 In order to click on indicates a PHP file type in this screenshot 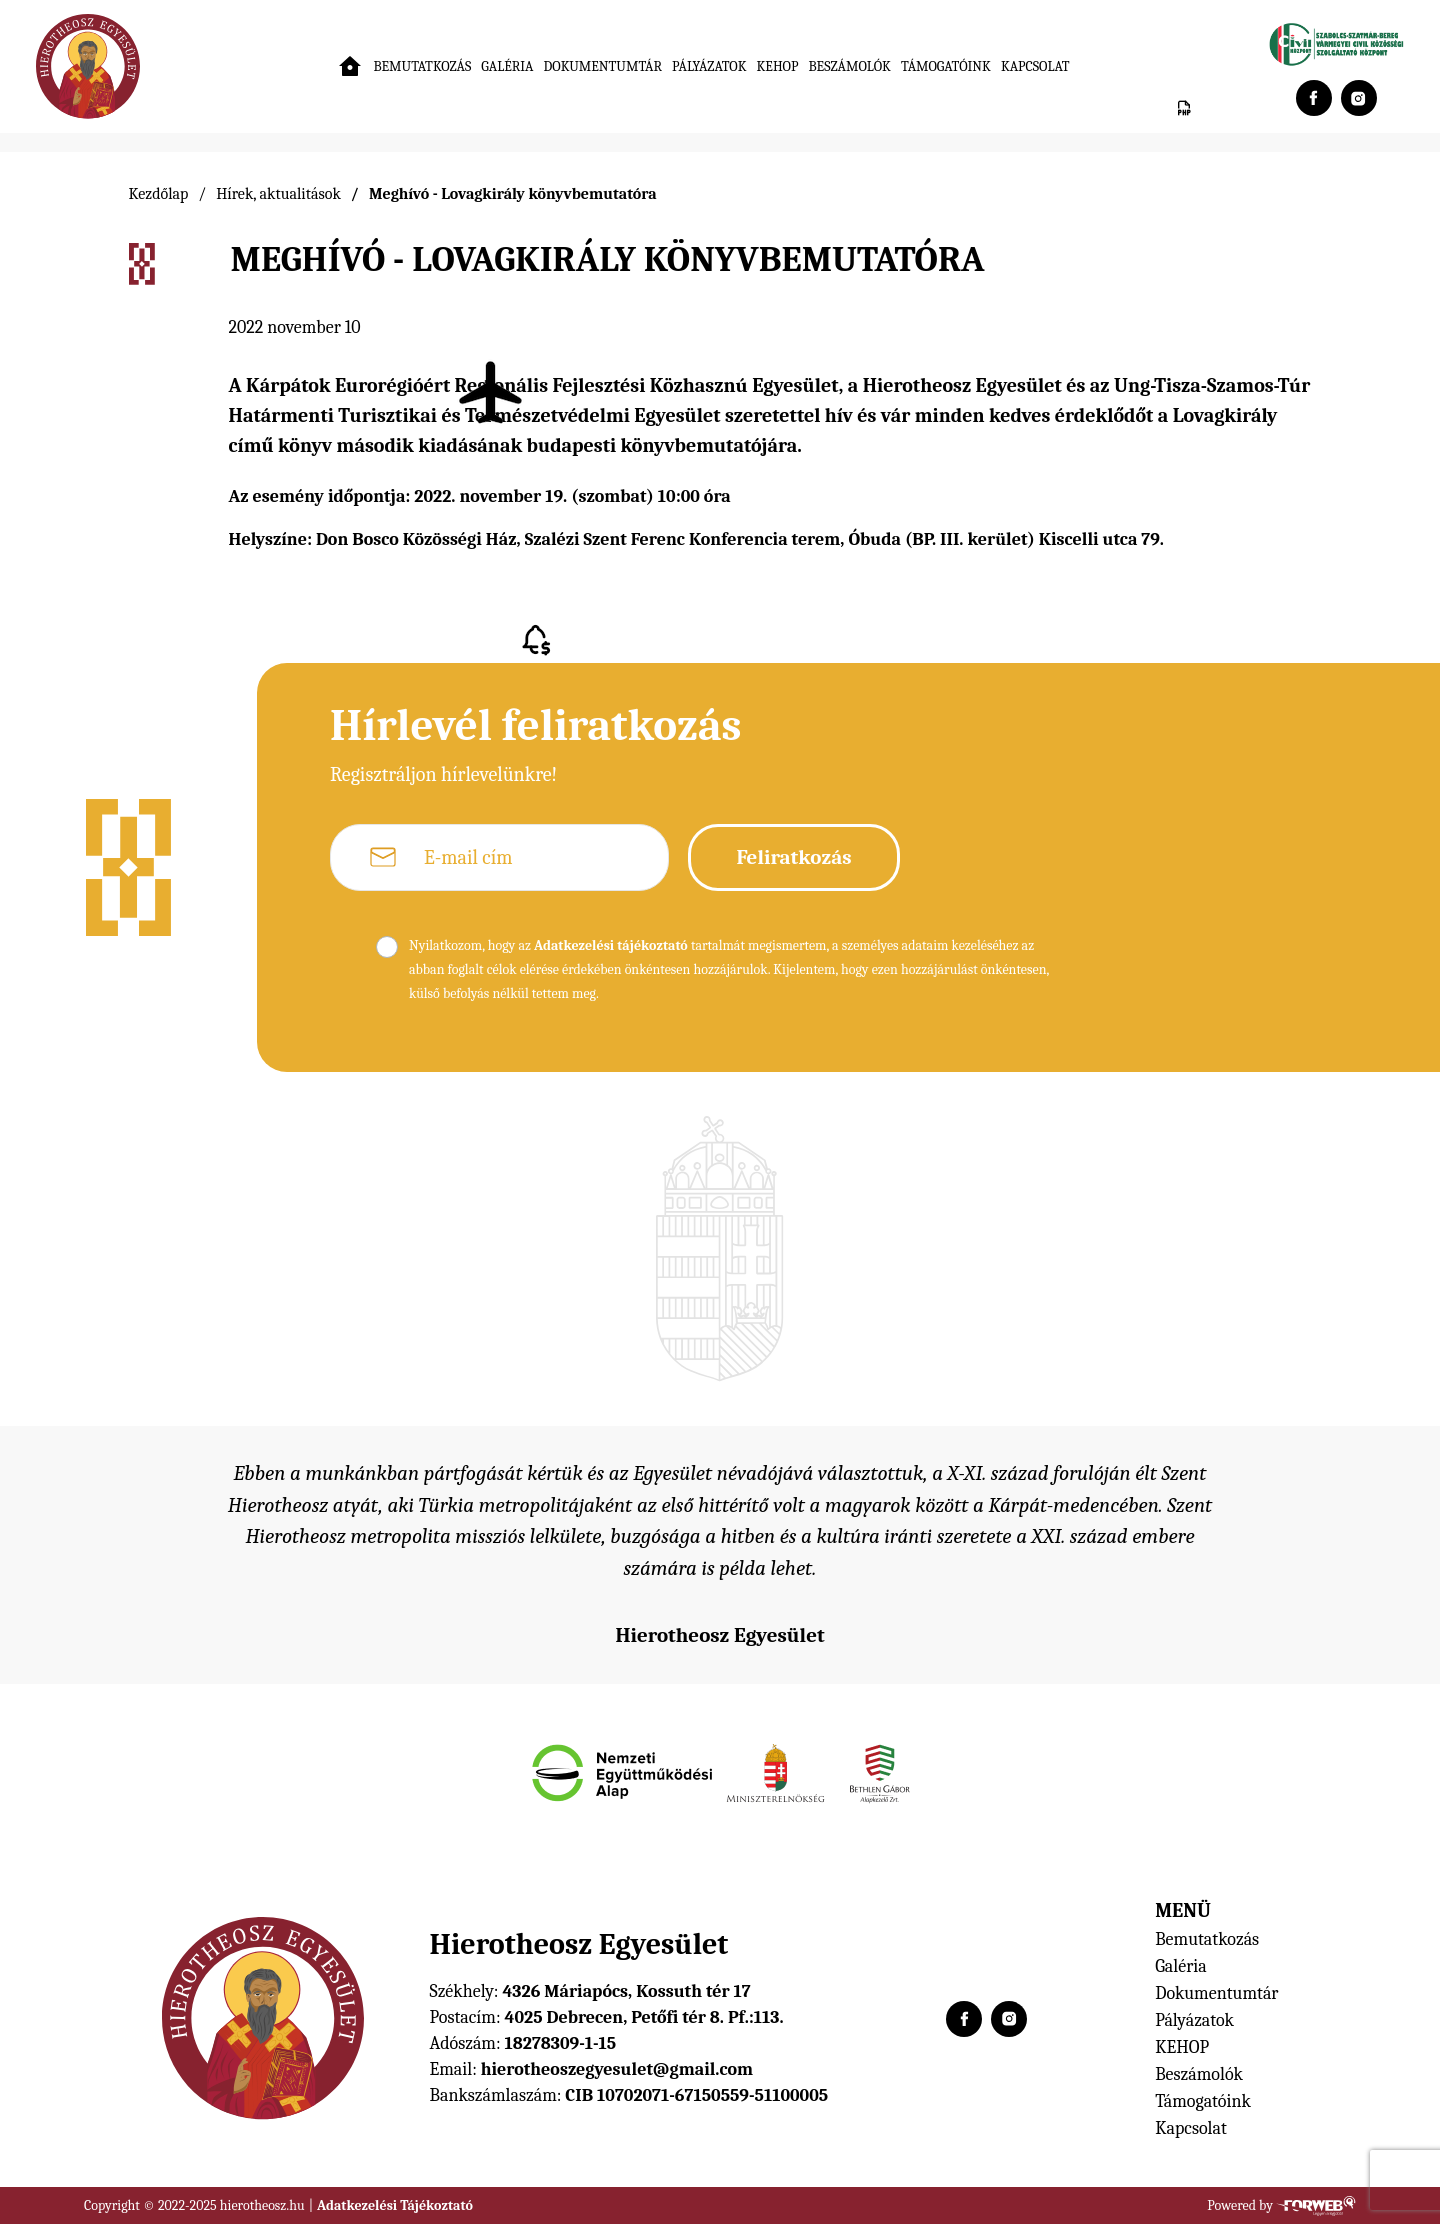, I will do `click(1184, 108)`.